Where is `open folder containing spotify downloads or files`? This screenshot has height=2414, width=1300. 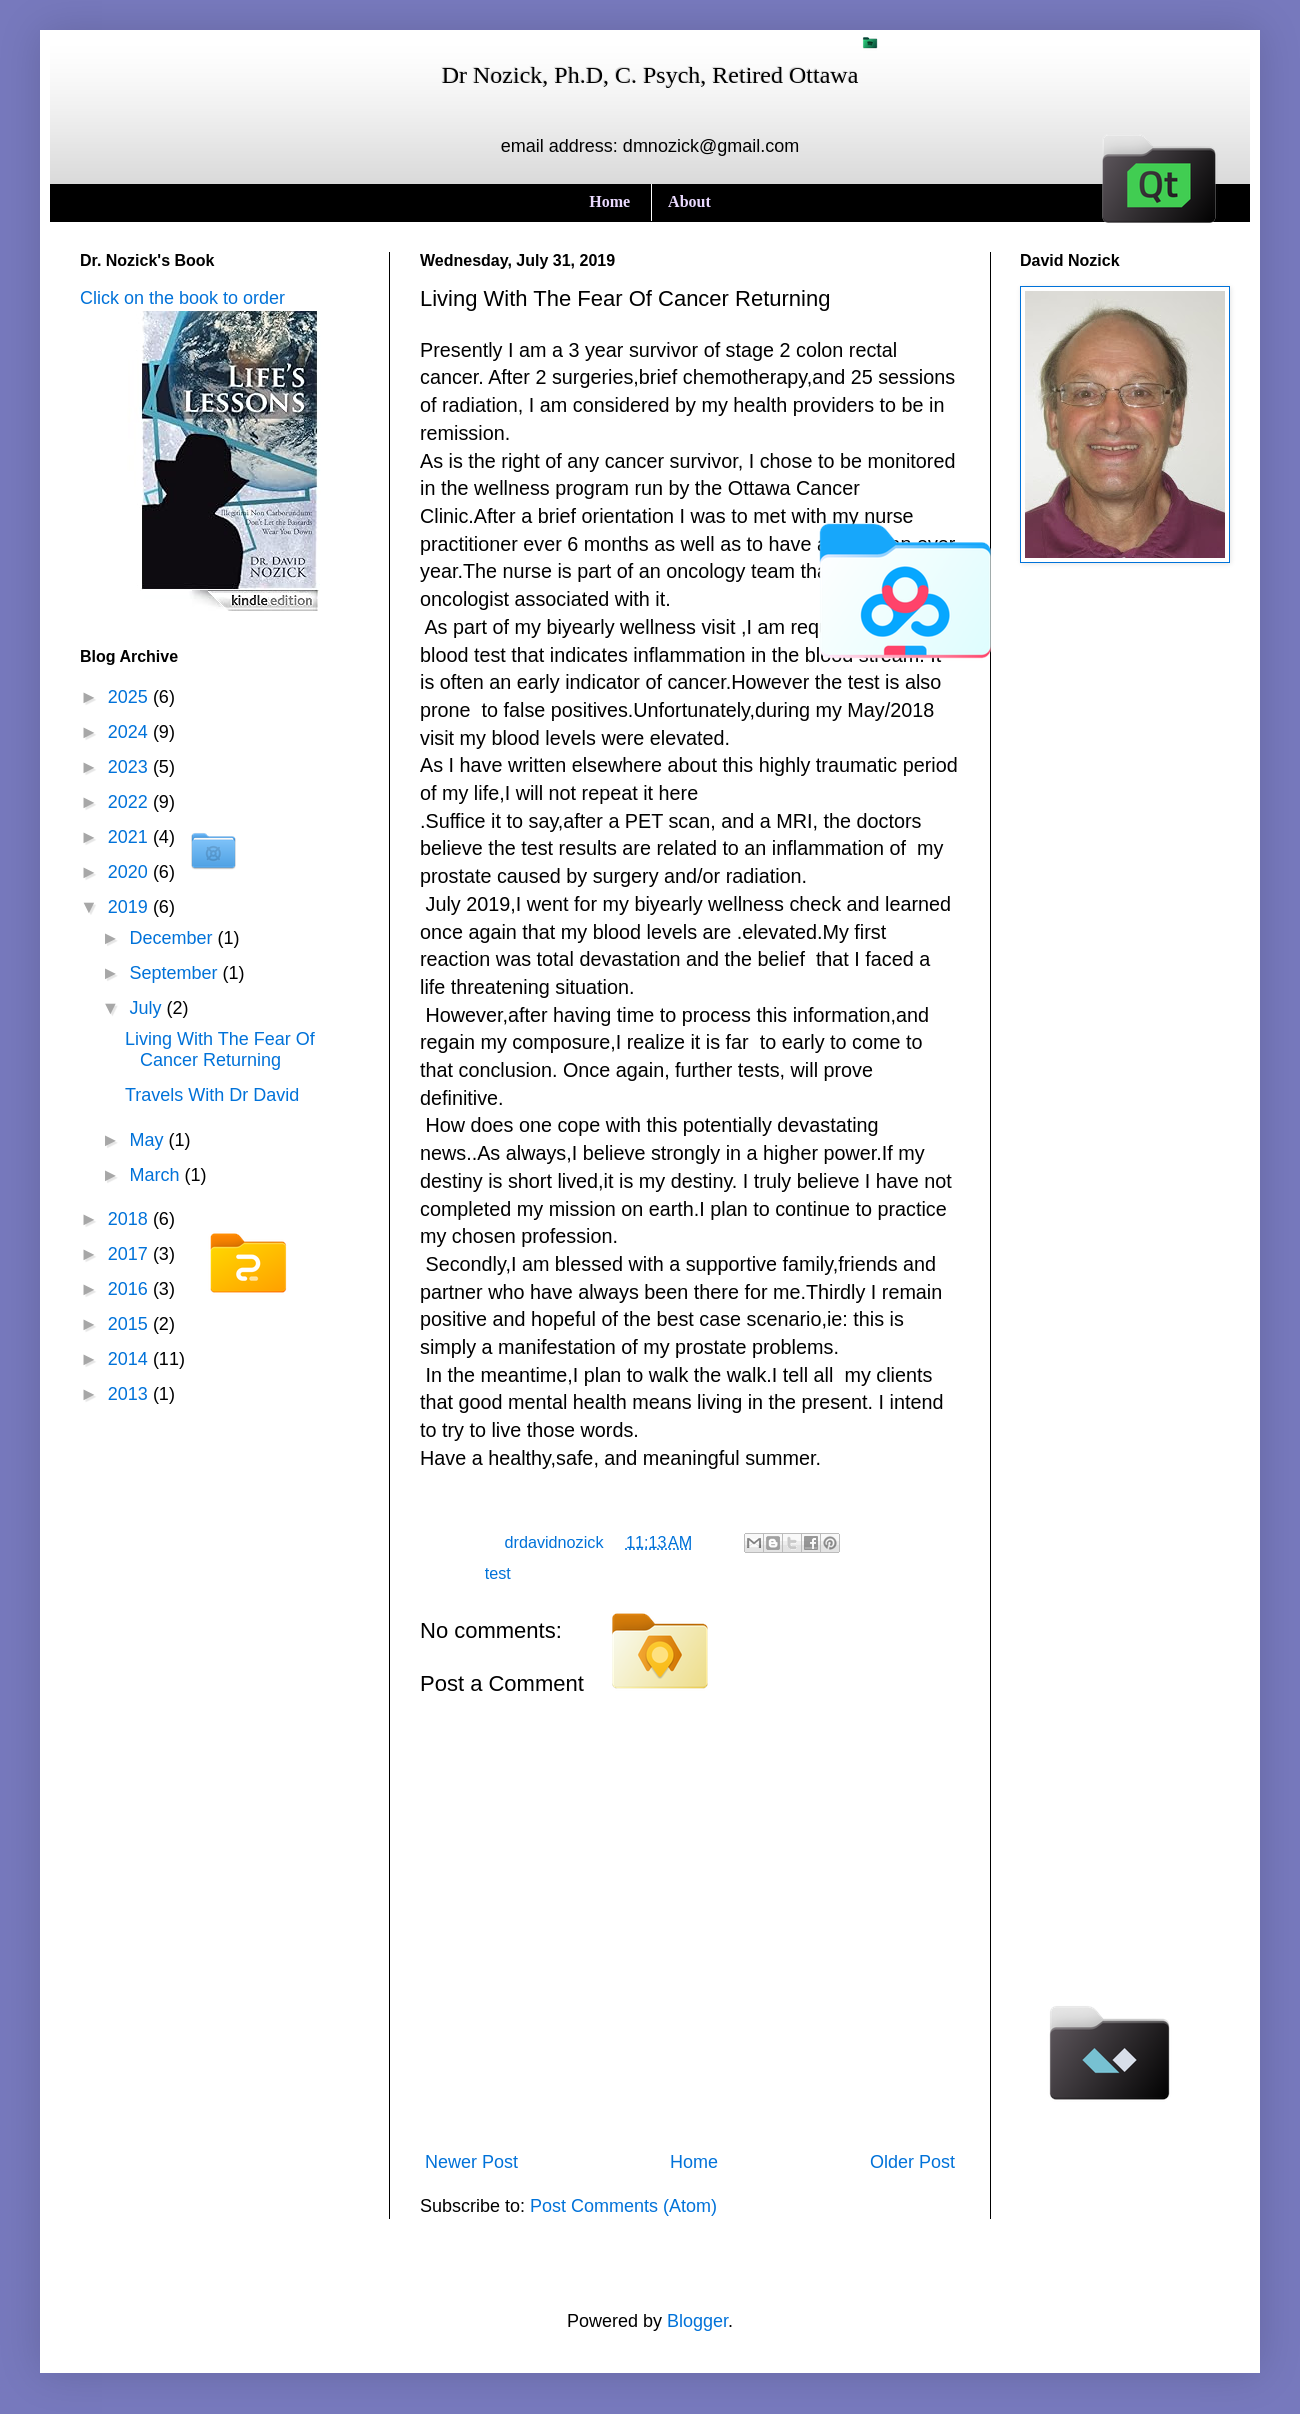 open folder containing spotify downloads or files is located at coordinates (870, 43).